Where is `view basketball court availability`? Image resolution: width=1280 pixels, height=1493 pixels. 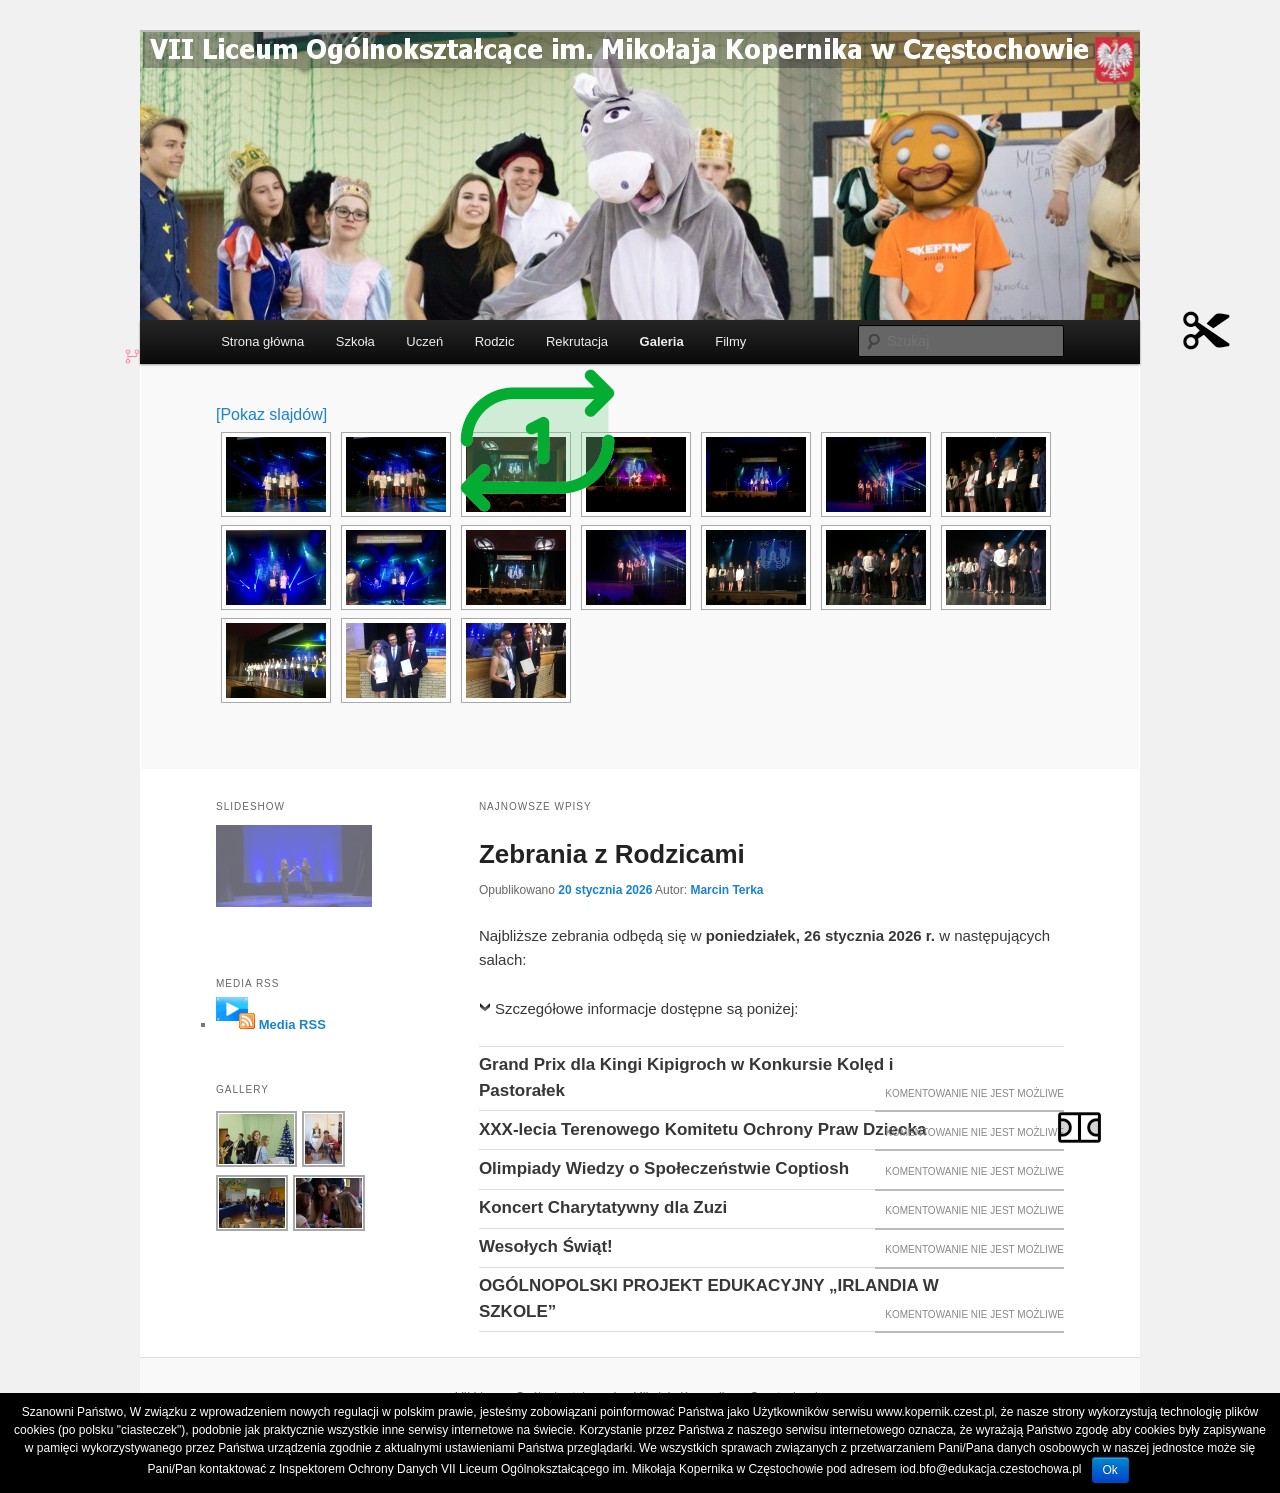 view basketball court availability is located at coordinates (1079, 1127).